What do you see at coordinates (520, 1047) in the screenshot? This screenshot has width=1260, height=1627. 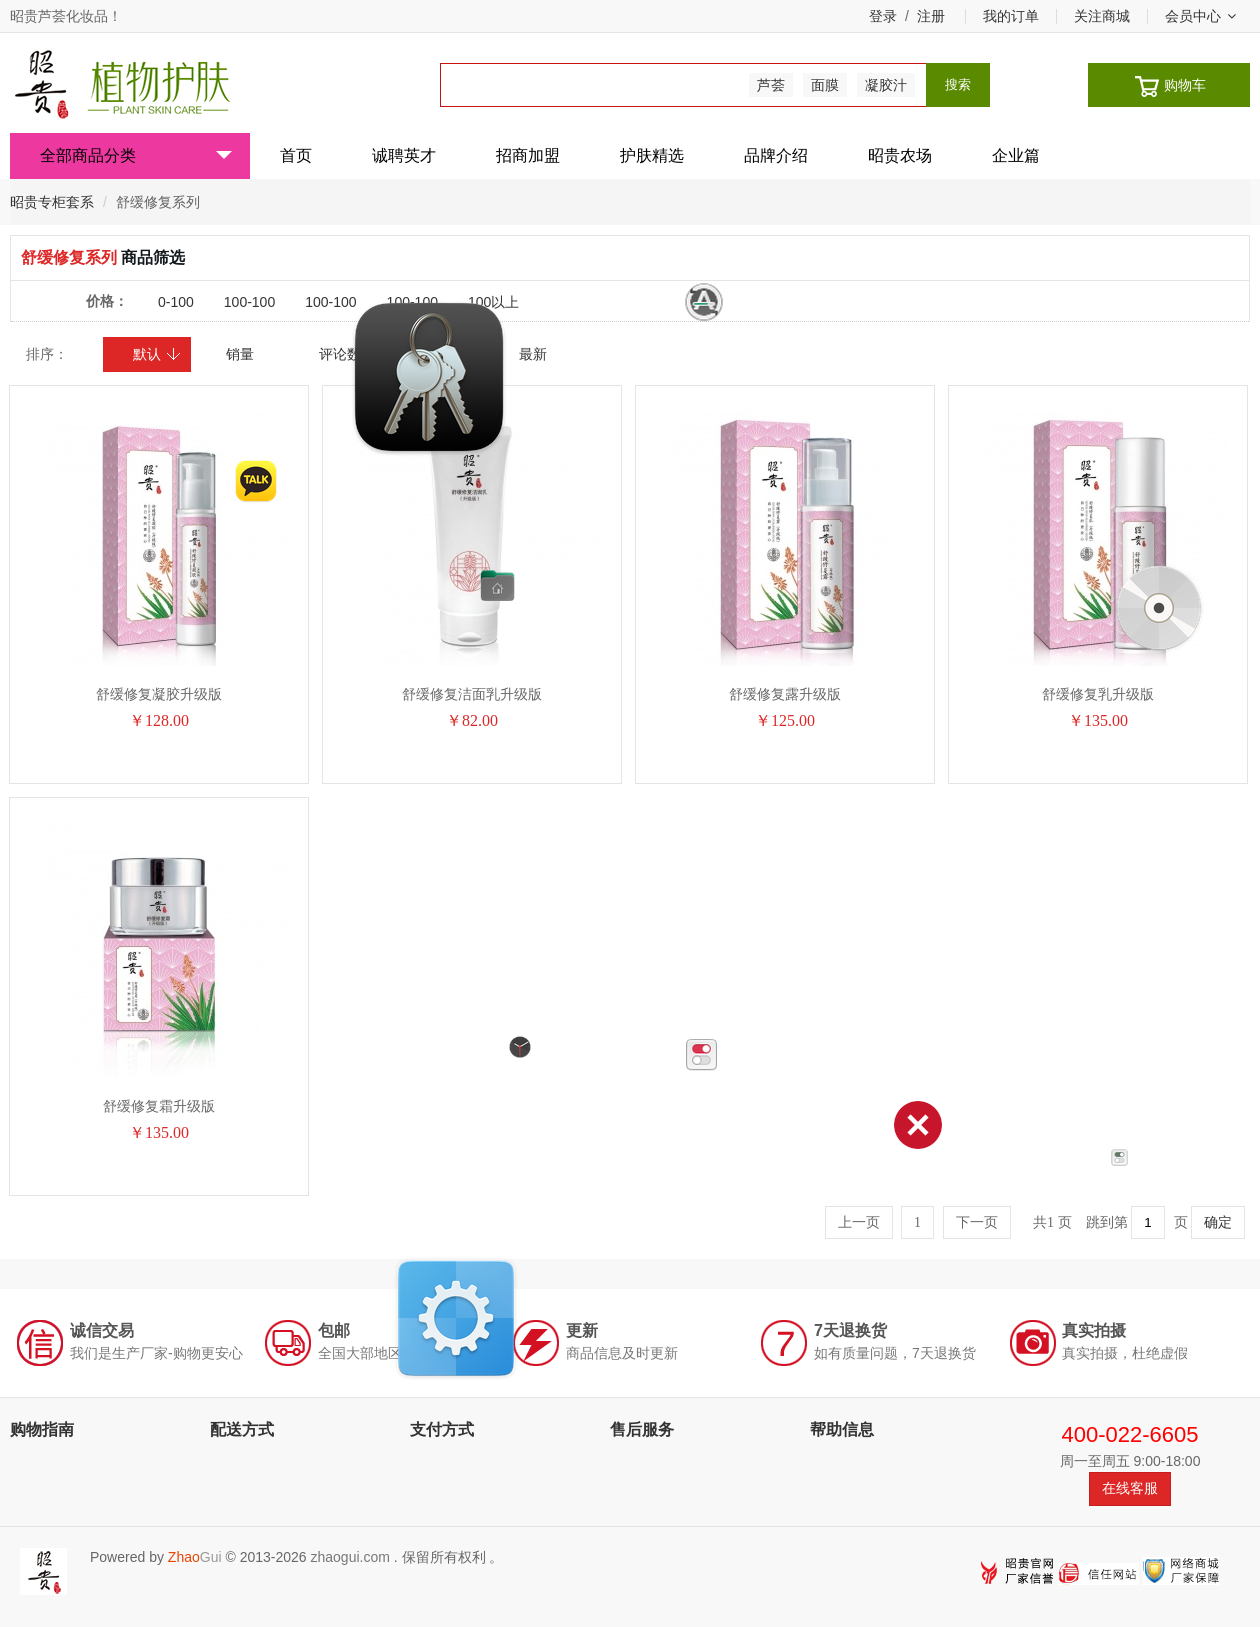 I see `indicates a time-sensitive or urgent item` at bounding box center [520, 1047].